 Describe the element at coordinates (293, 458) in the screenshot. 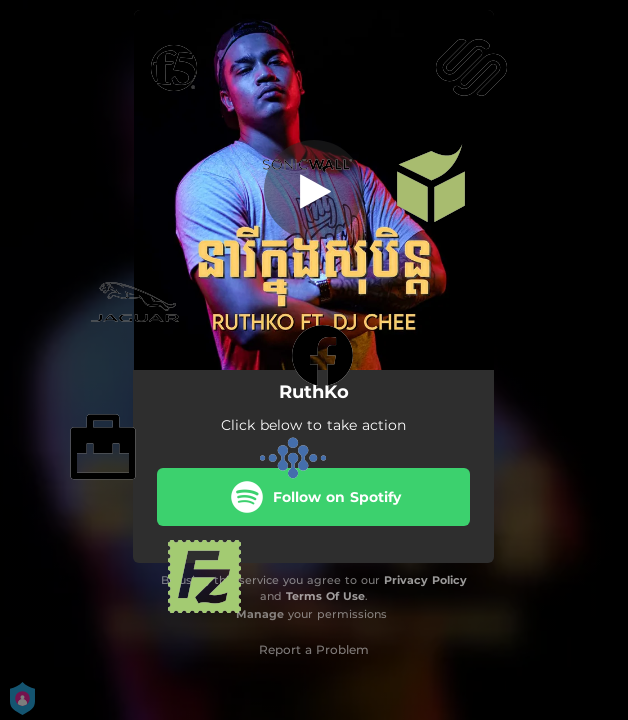

I see `open Wwise audio middleware application` at that location.